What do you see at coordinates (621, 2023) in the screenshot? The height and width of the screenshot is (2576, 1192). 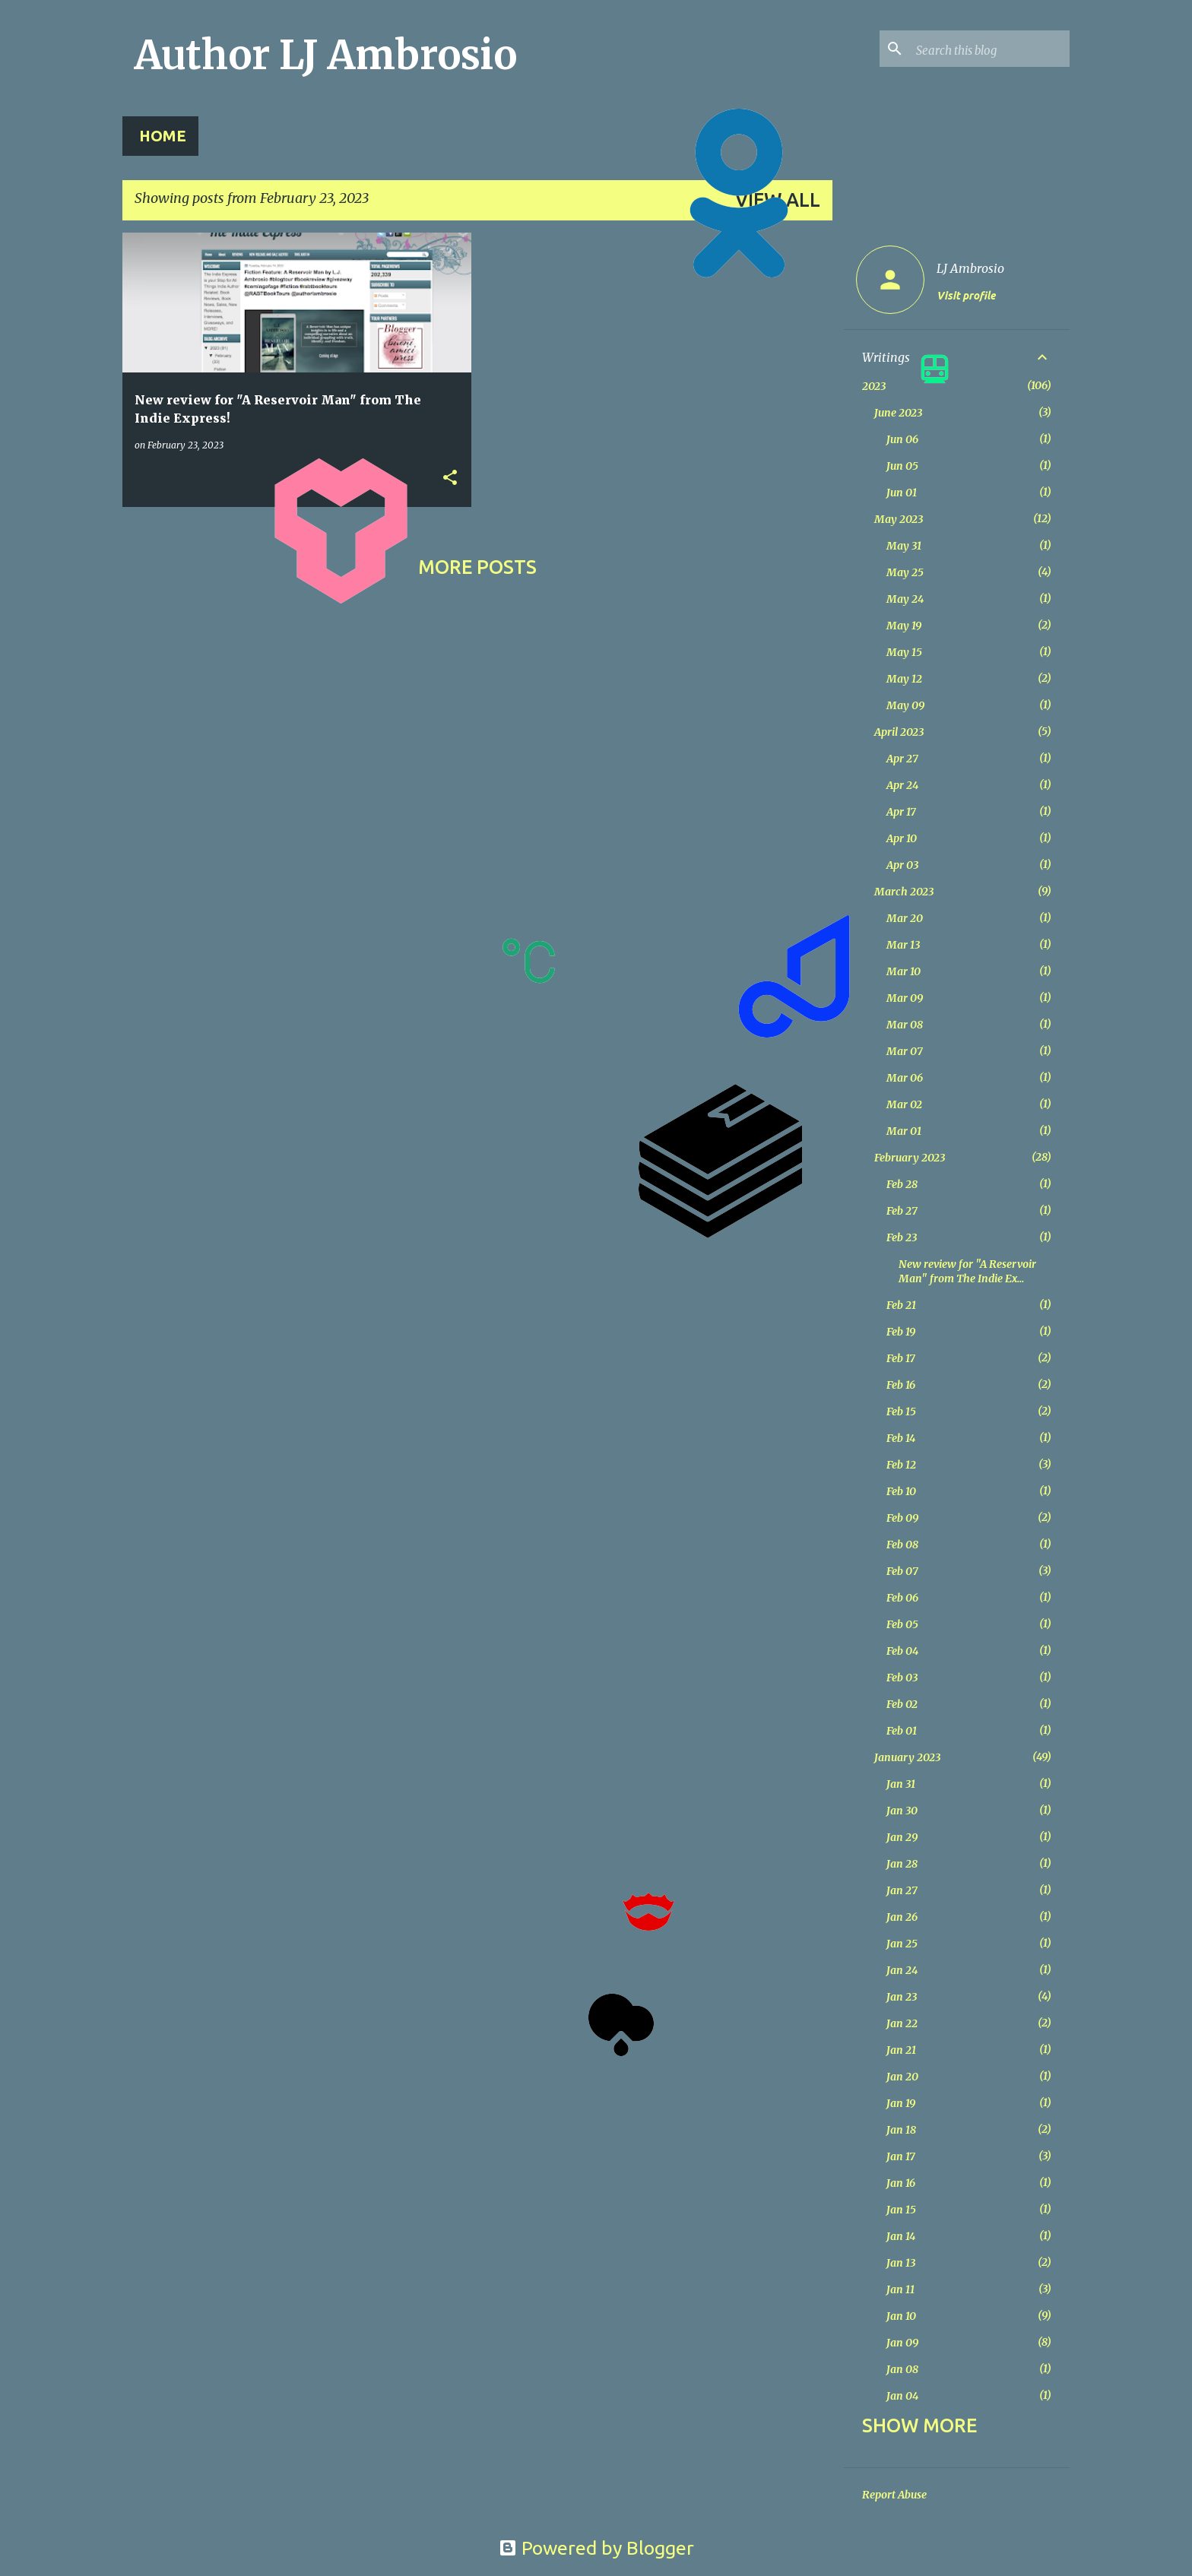 I see `indicates rainy weather conditions` at bounding box center [621, 2023].